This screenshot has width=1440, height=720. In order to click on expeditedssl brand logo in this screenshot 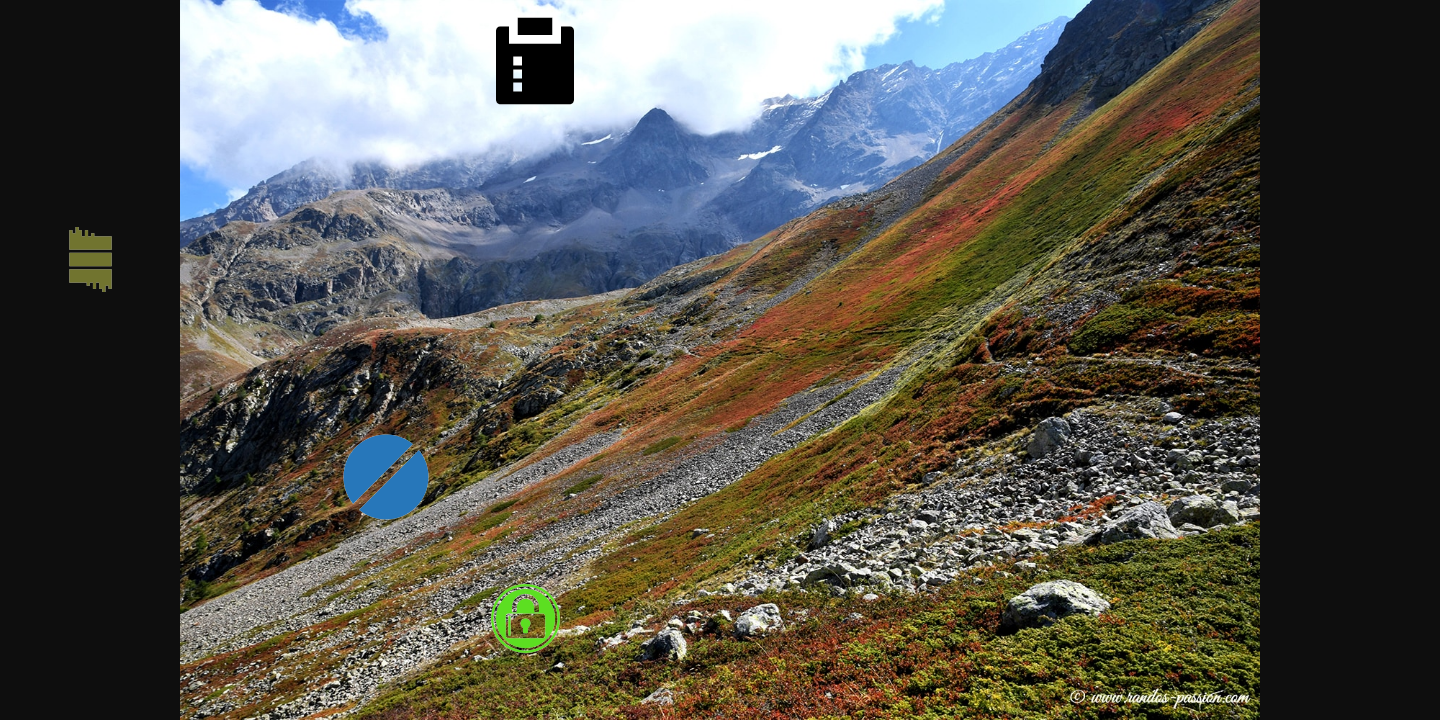, I will do `click(525, 618)`.